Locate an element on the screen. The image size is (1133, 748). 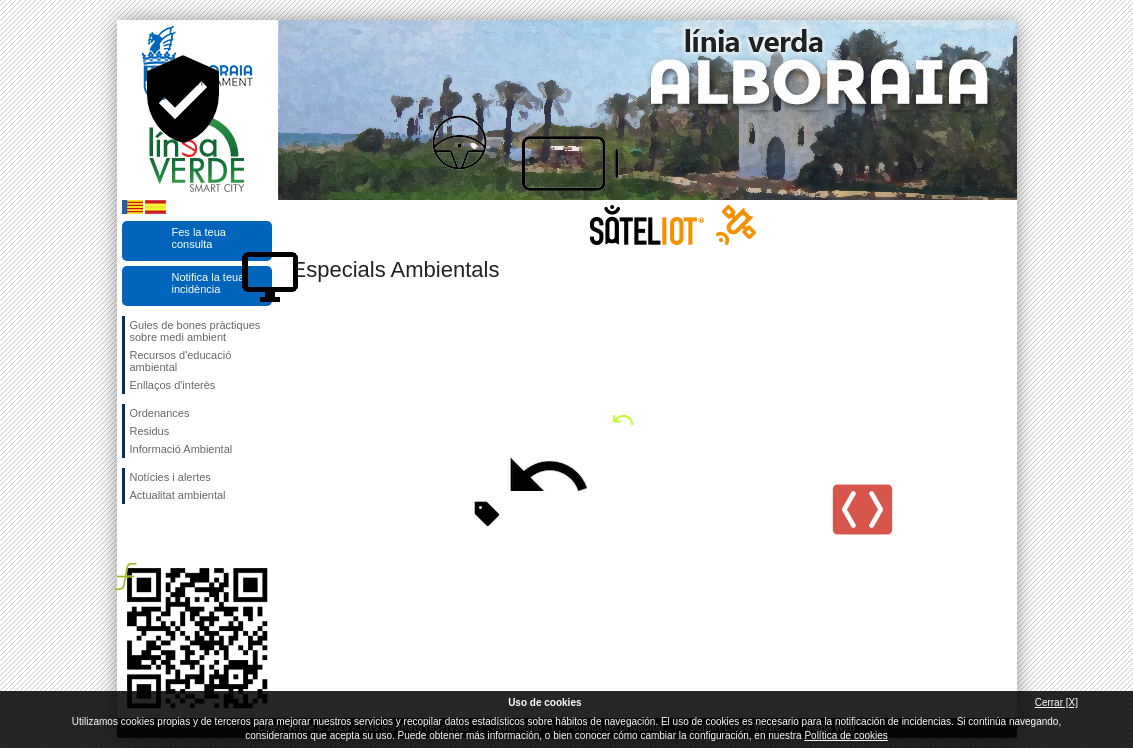
switch to desktop view is located at coordinates (270, 277).